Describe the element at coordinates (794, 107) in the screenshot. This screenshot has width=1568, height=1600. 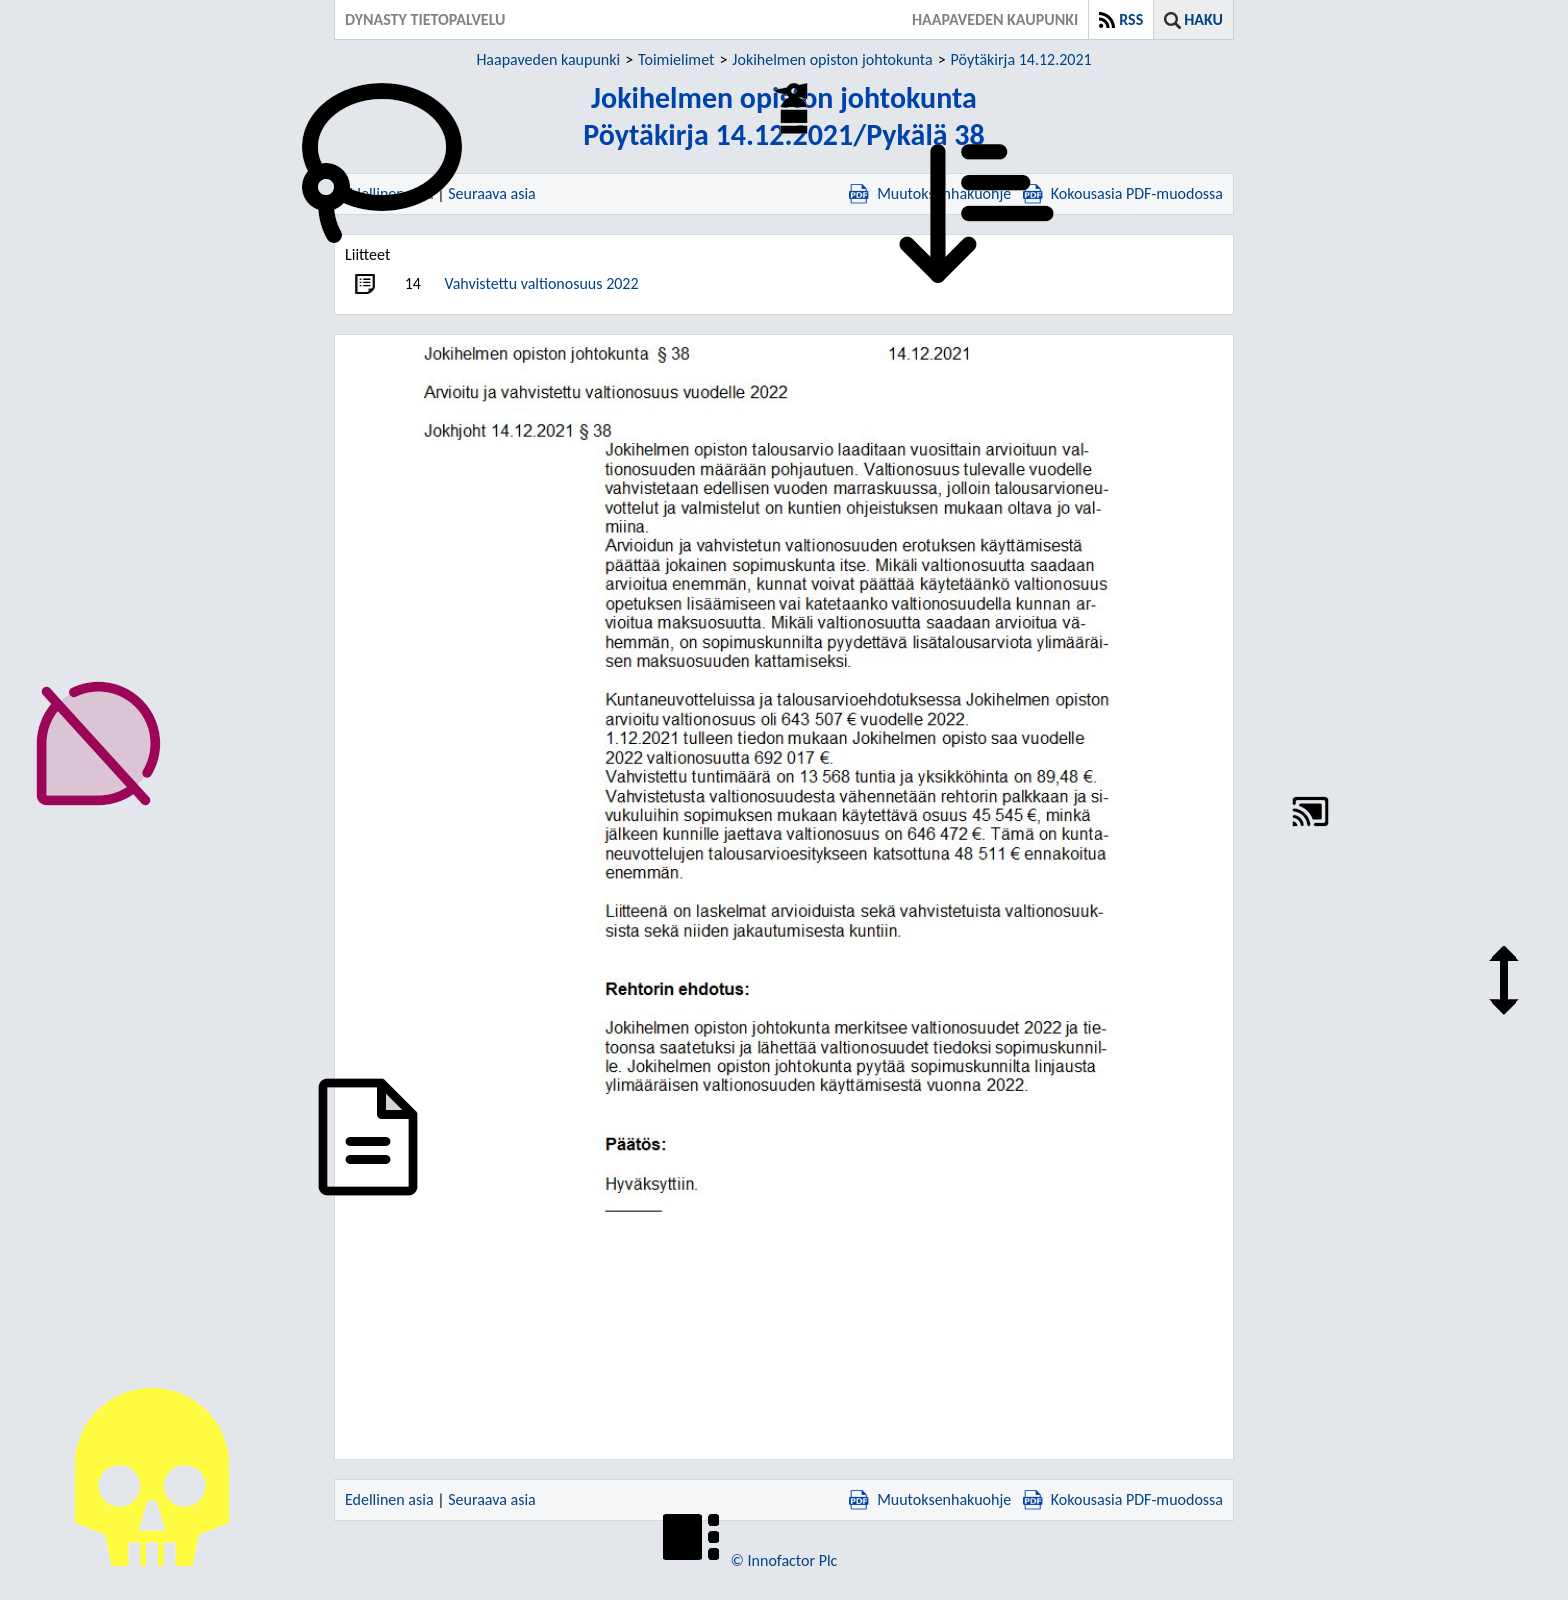
I see `indicates fire safety equipment location` at that location.